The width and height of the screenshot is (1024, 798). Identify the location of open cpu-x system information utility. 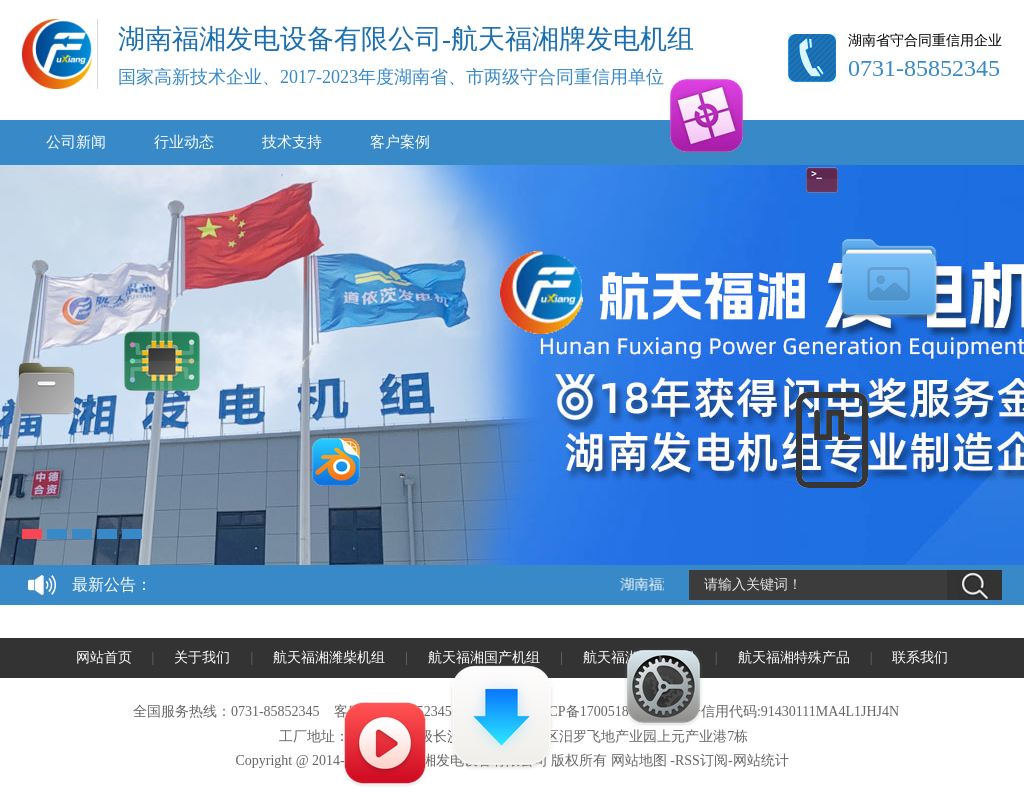
(162, 361).